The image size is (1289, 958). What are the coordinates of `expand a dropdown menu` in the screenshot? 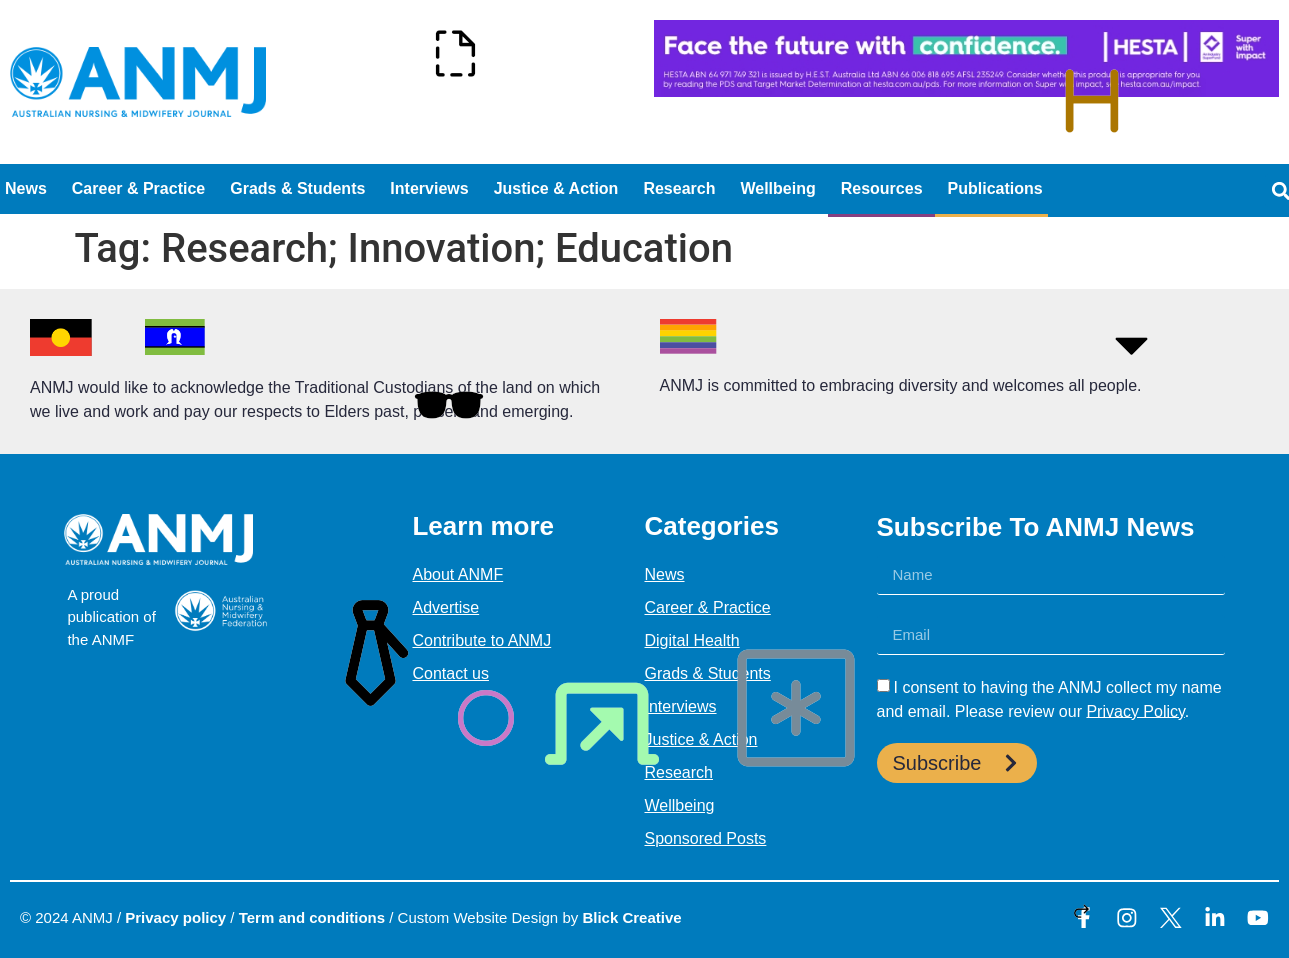 It's located at (1131, 346).